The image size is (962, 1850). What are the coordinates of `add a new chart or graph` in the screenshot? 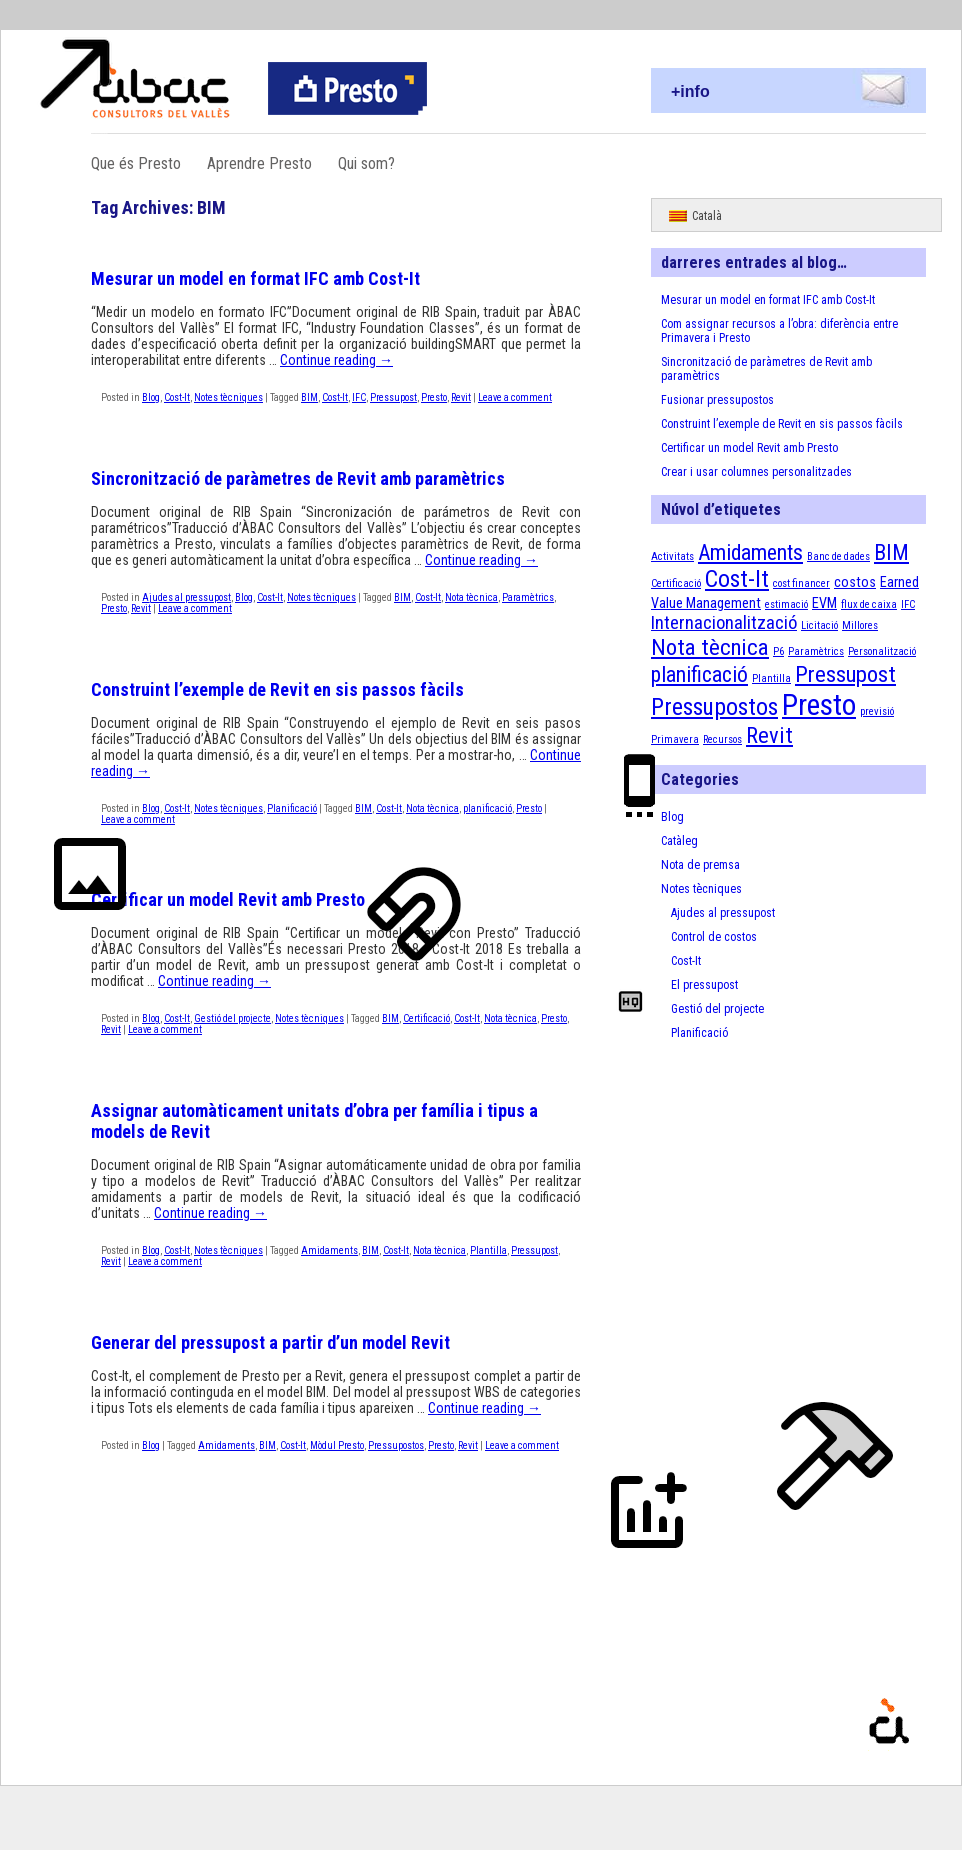 It's located at (647, 1512).